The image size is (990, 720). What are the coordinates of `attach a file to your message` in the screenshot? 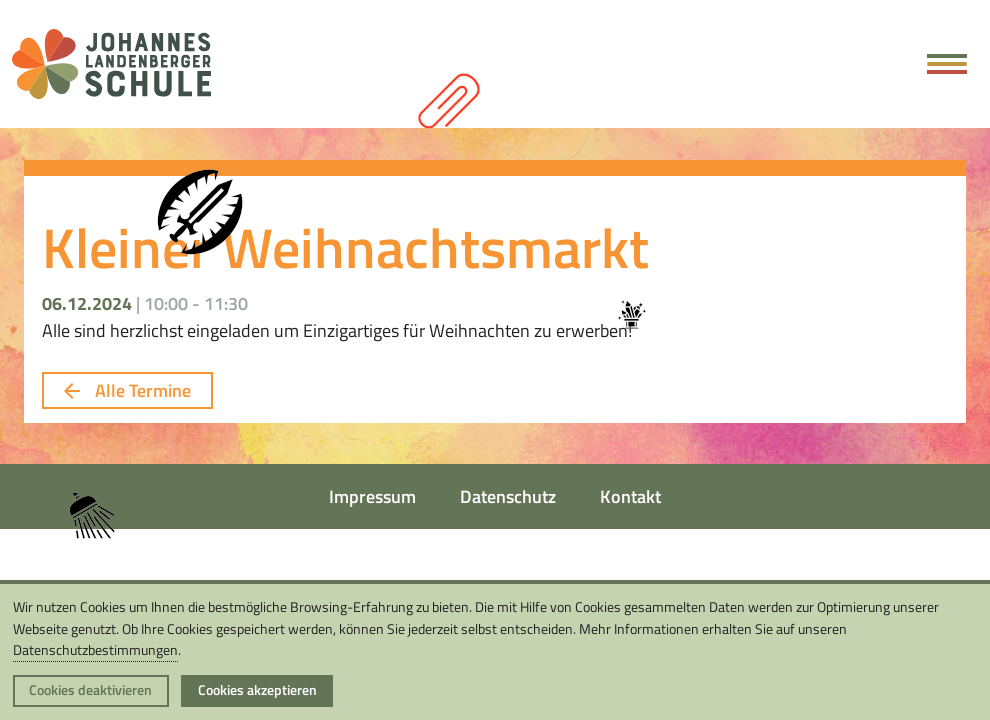 It's located at (449, 101).